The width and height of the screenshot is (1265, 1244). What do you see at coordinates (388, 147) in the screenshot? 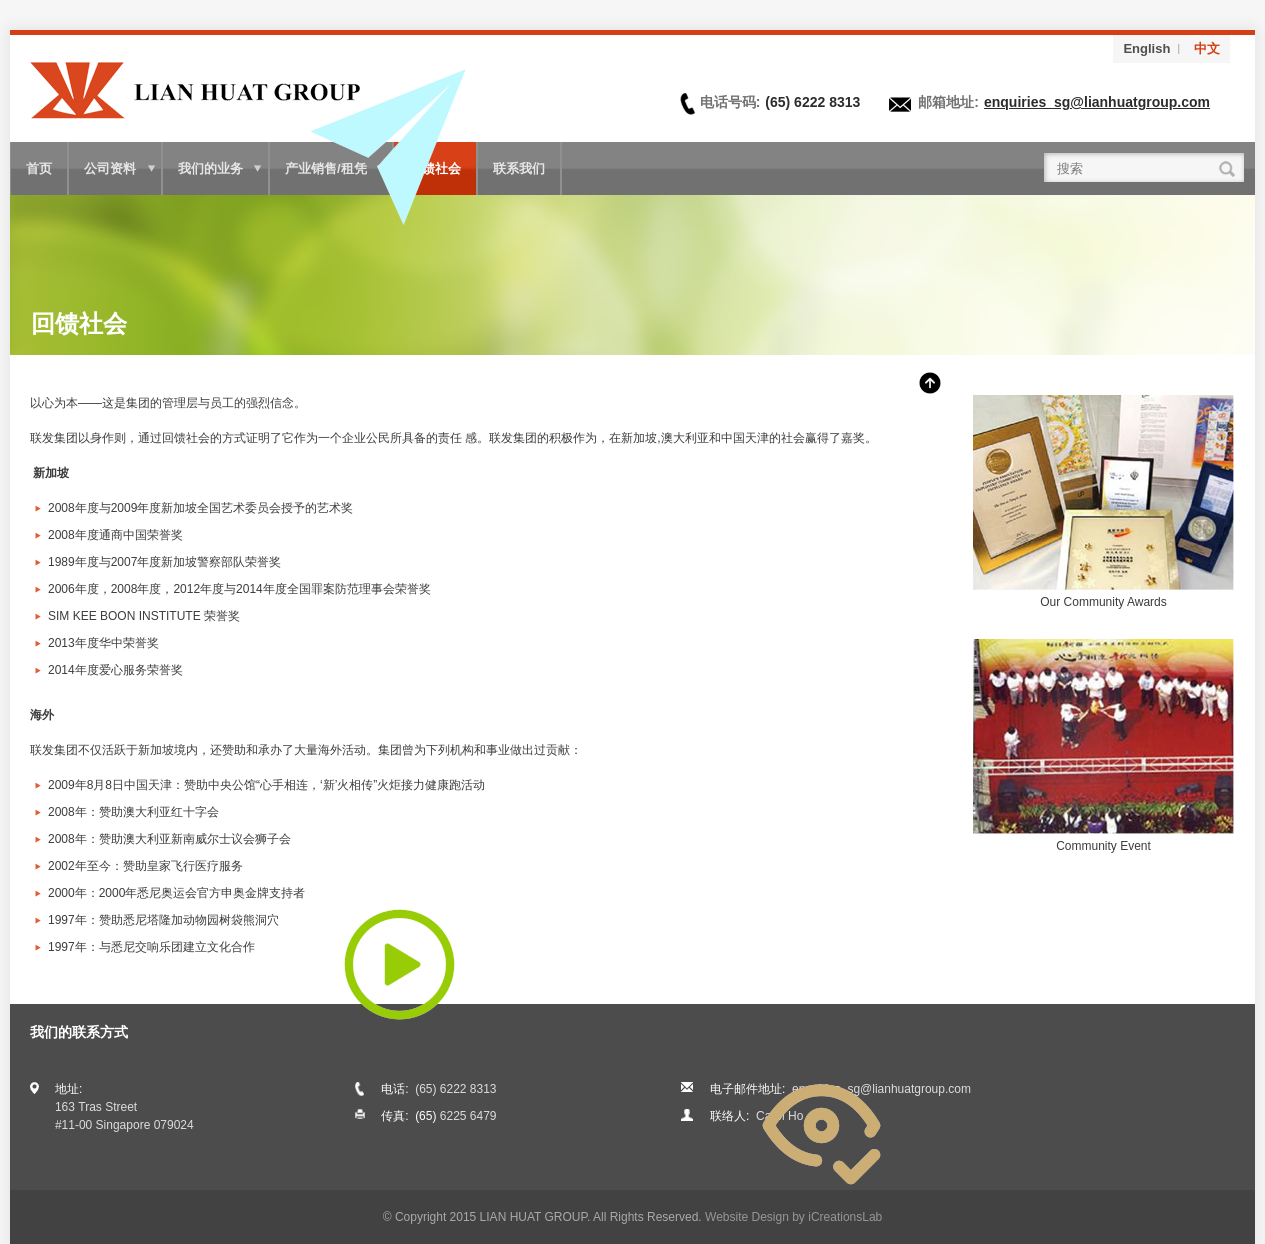
I see `send a message` at bounding box center [388, 147].